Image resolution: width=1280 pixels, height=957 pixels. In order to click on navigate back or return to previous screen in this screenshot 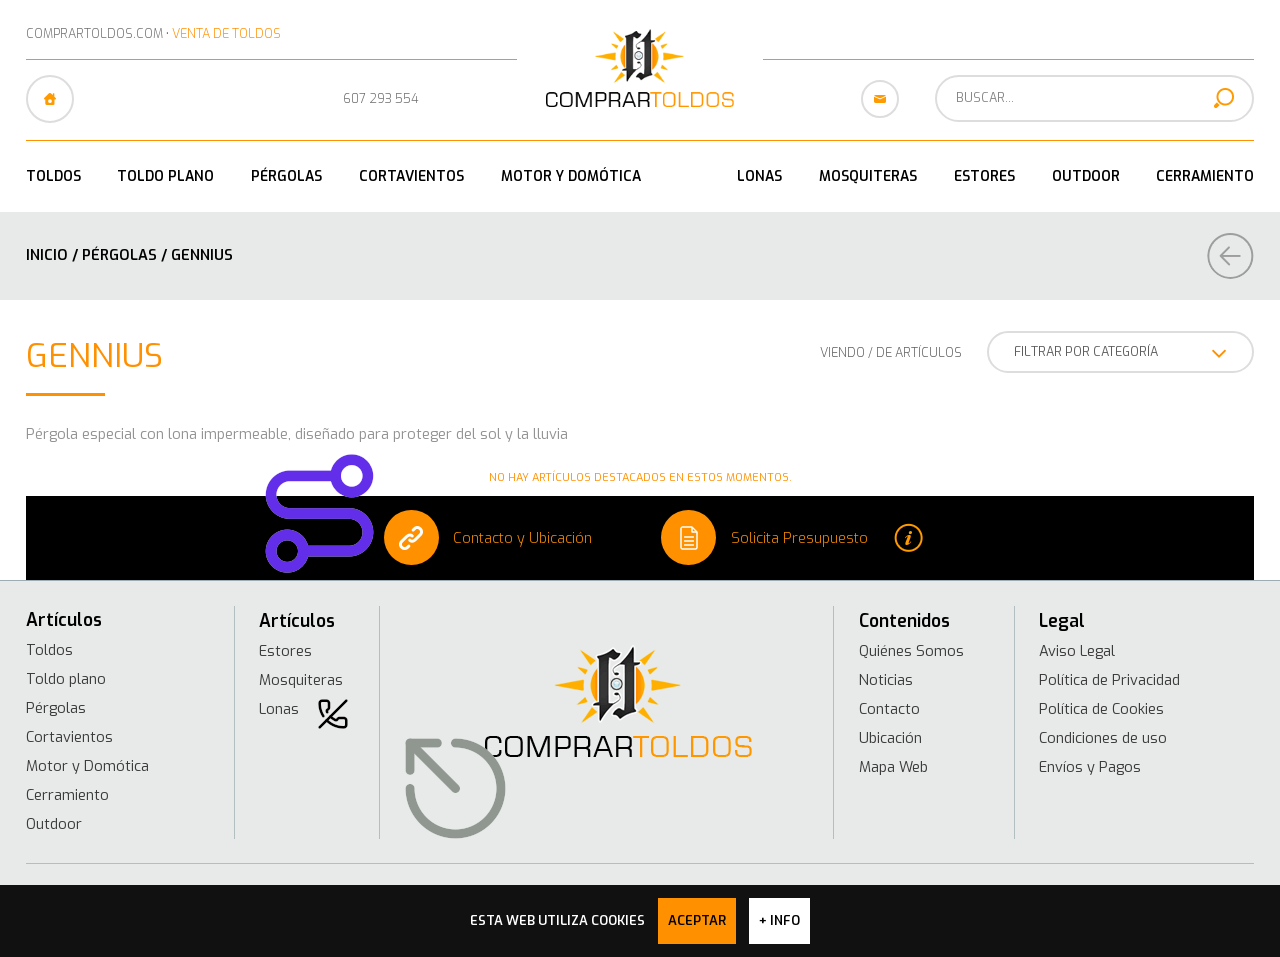, I will do `click(455, 788)`.